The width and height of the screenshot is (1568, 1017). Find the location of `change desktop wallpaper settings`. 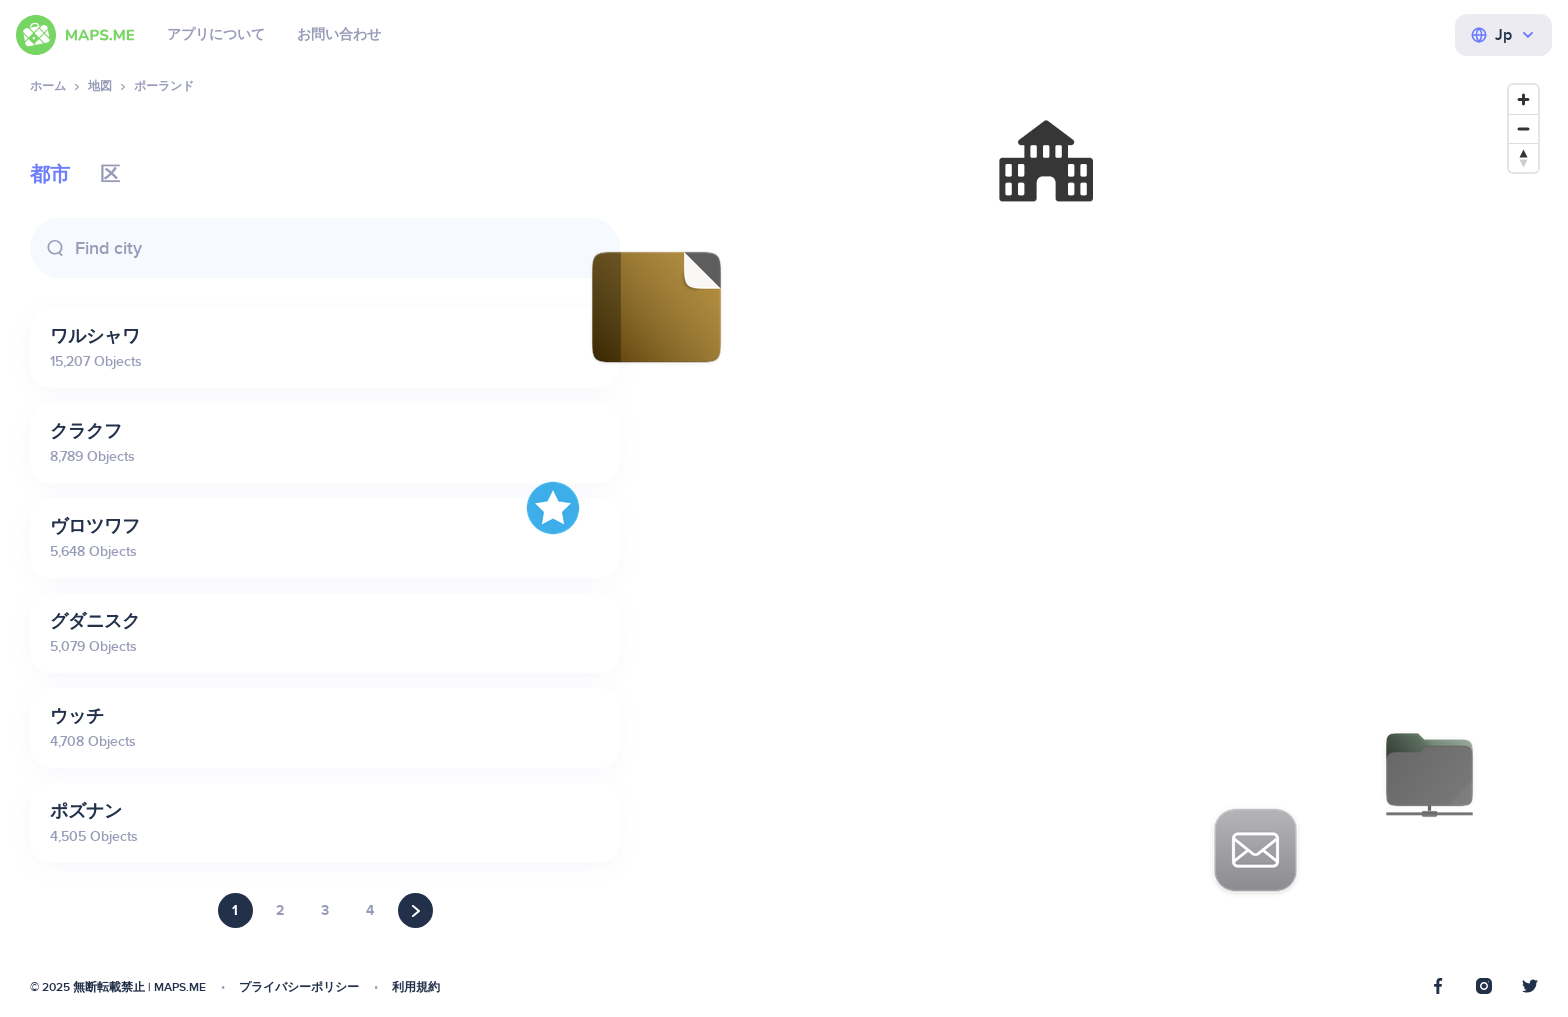

change desktop wallpaper settings is located at coordinates (656, 302).